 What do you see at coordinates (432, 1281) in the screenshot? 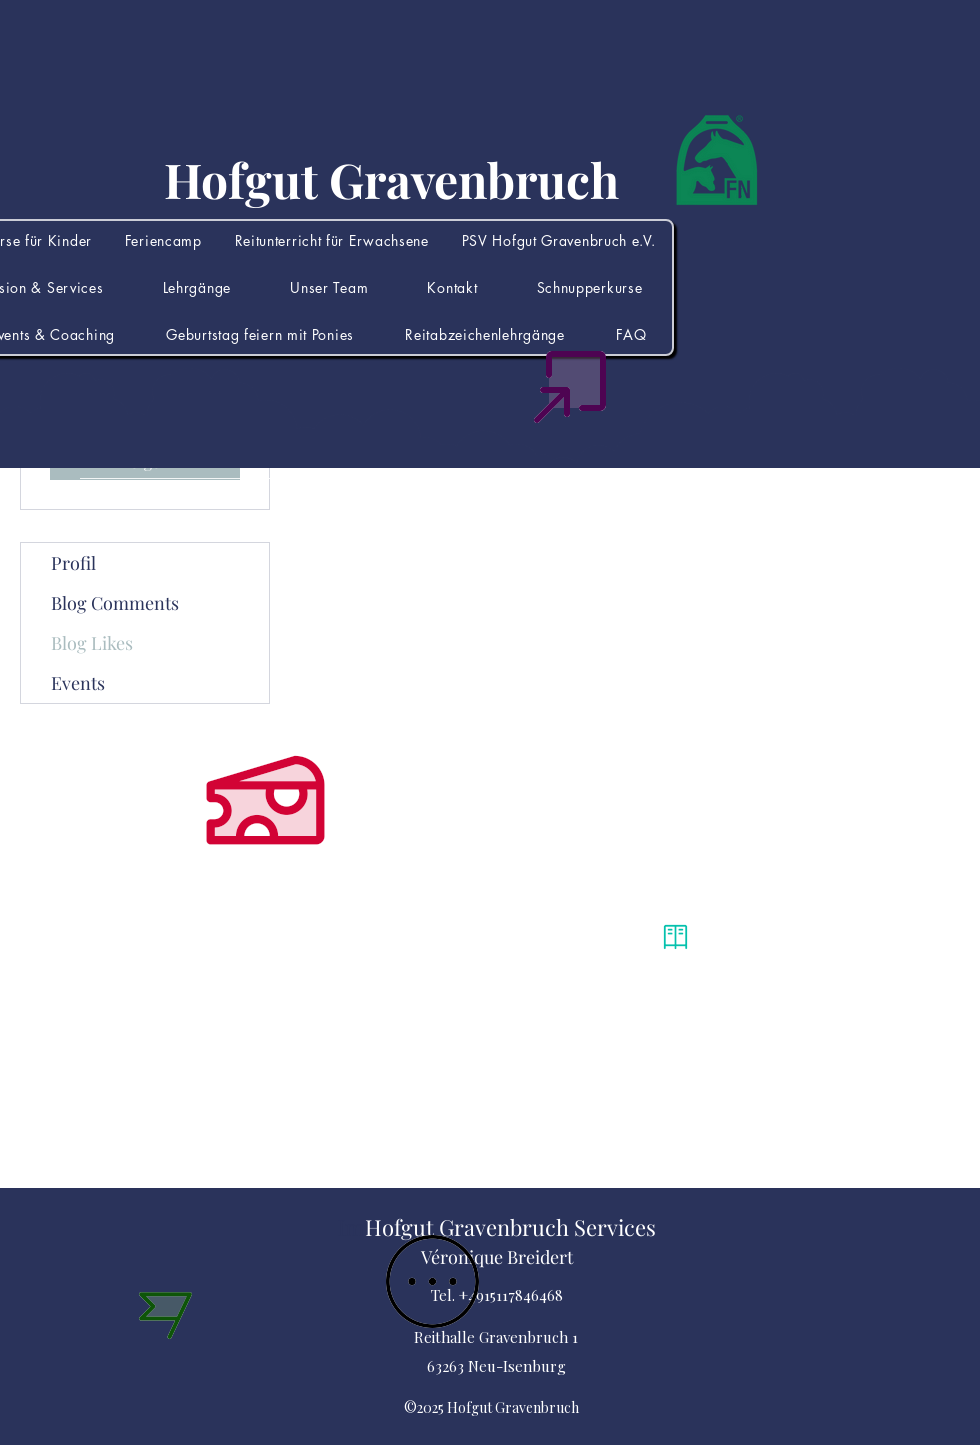
I see `open more options menu` at bounding box center [432, 1281].